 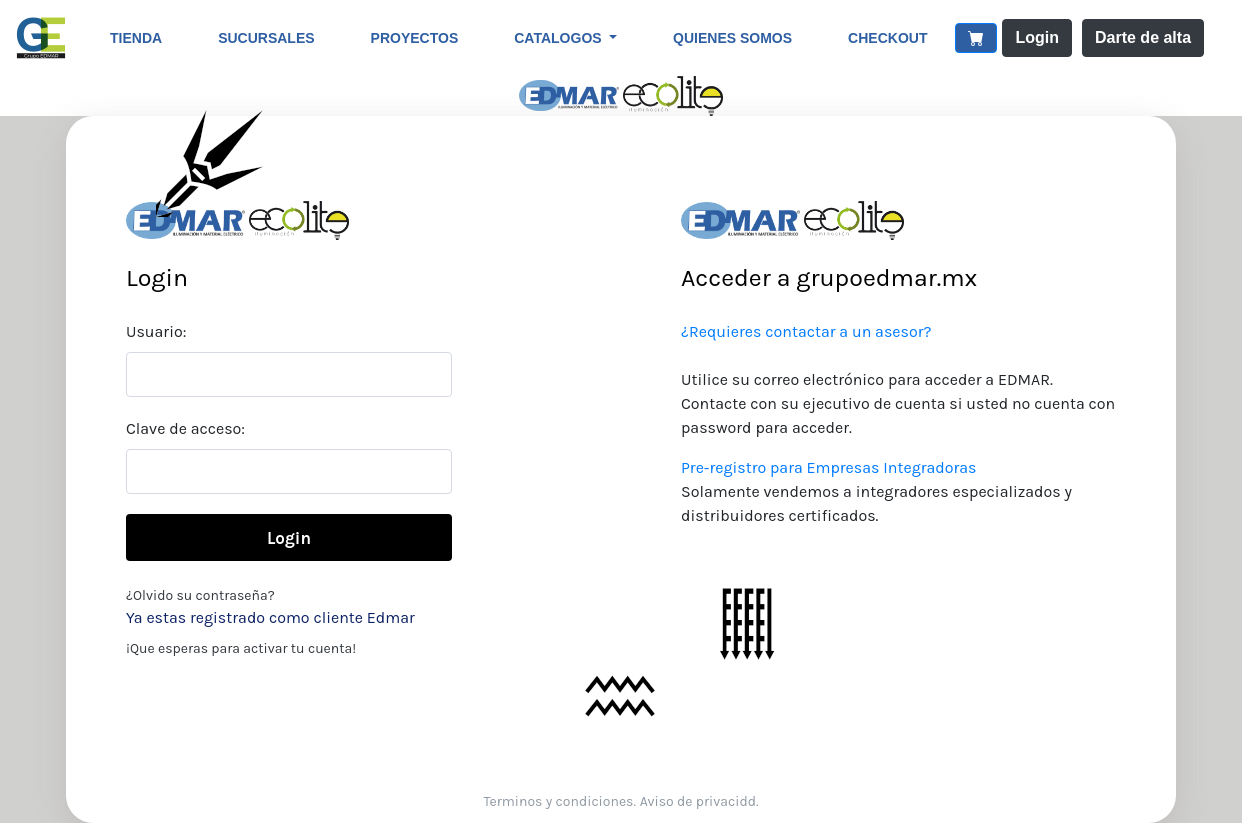 I want to click on access castle or fortress defenses, so click(x=746, y=623).